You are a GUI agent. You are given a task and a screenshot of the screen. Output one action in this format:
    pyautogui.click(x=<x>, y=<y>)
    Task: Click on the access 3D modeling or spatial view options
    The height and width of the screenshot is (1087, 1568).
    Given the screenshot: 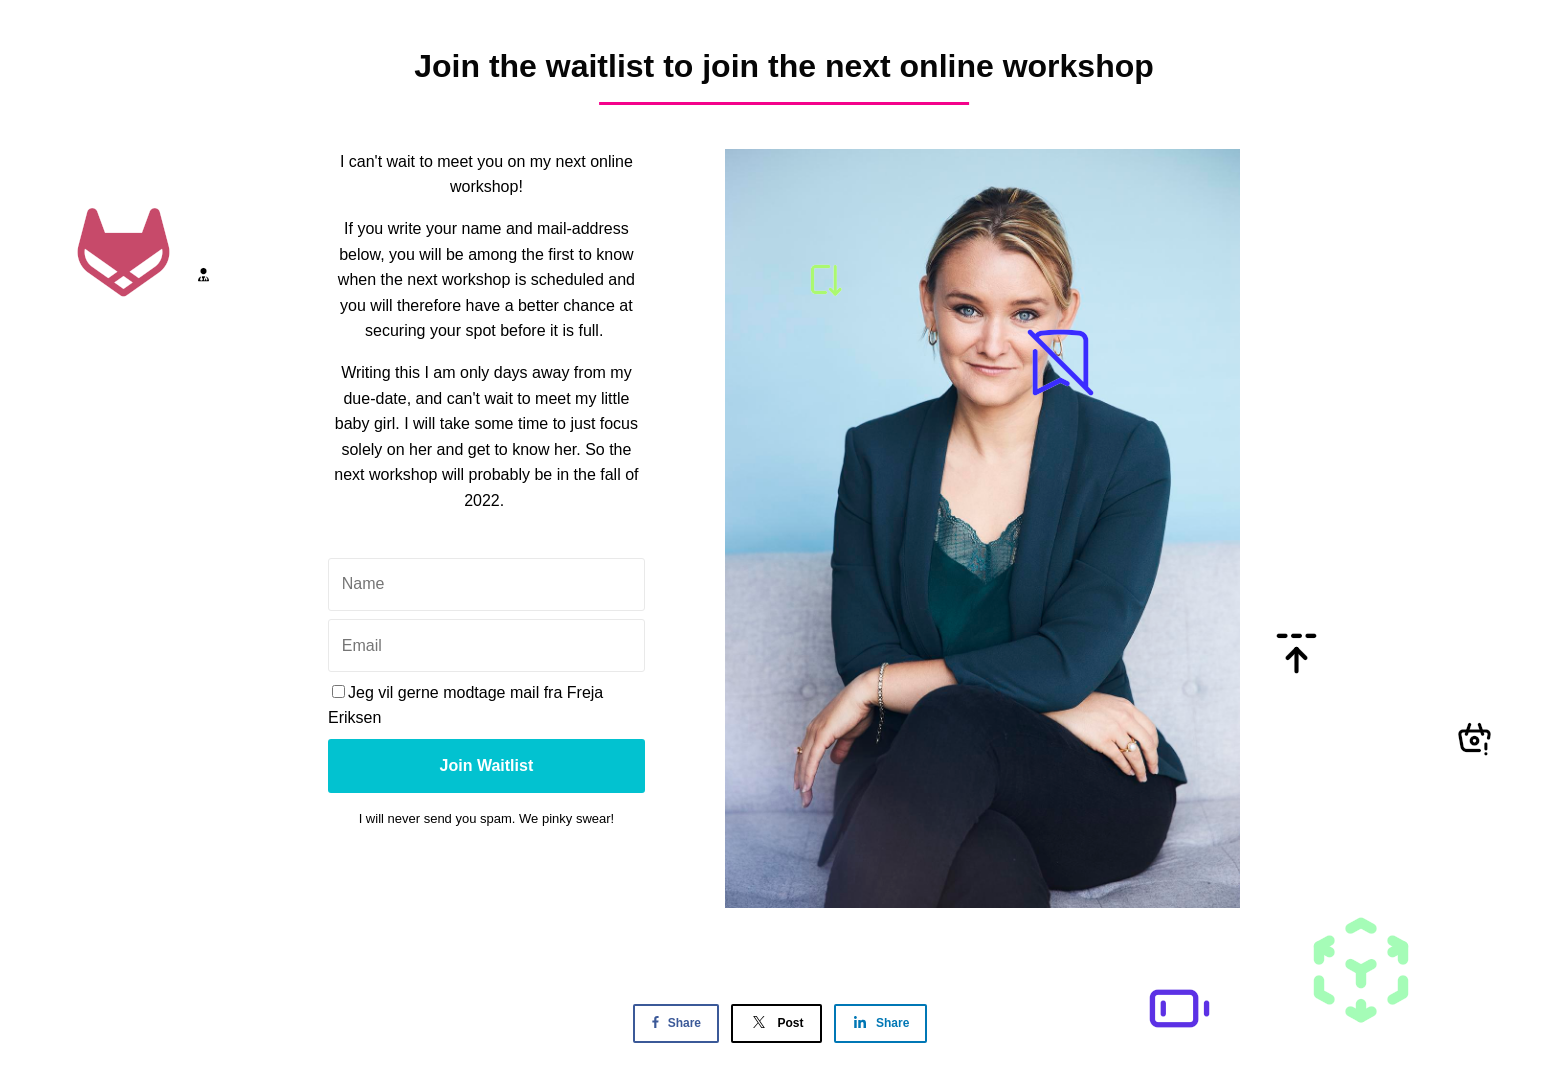 What is the action you would take?
    pyautogui.click(x=1361, y=970)
    